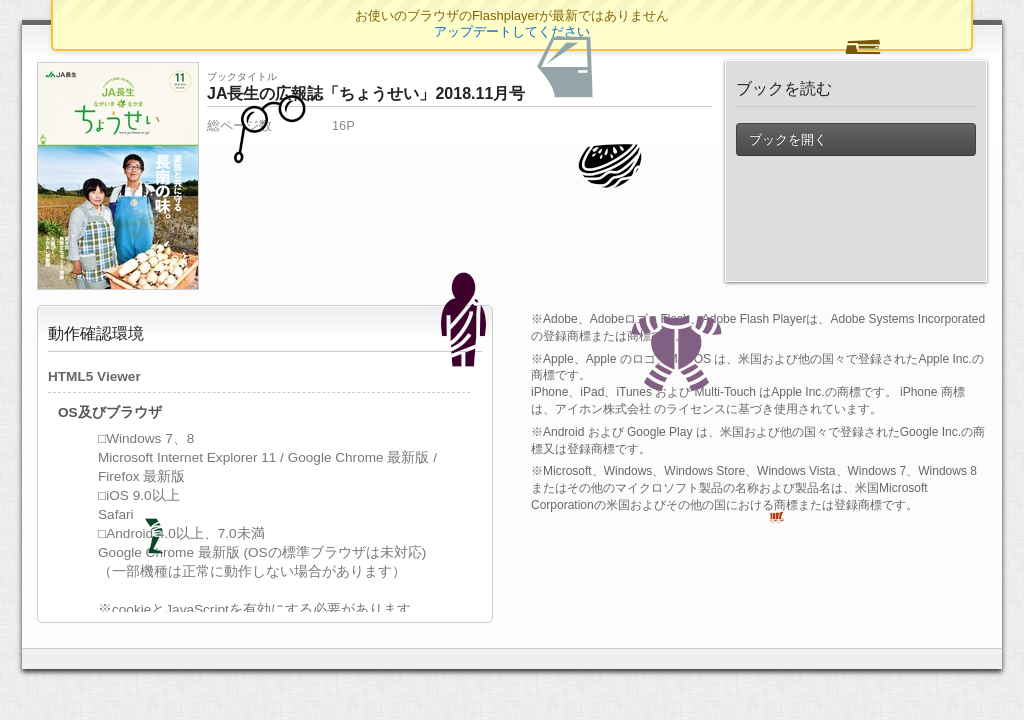 This screenshot has height=720, width=1024. What do you see at coordinates (269, 129) in the screenshot?
I see `view detailed information or inspect an item` at bounding box center [269, 129].